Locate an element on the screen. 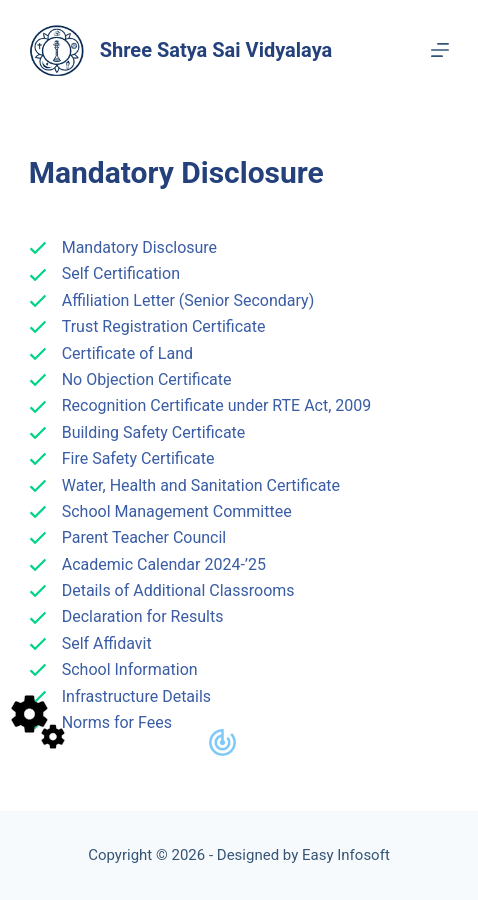  access settings or configuration options is located at coordinates (38, 722).